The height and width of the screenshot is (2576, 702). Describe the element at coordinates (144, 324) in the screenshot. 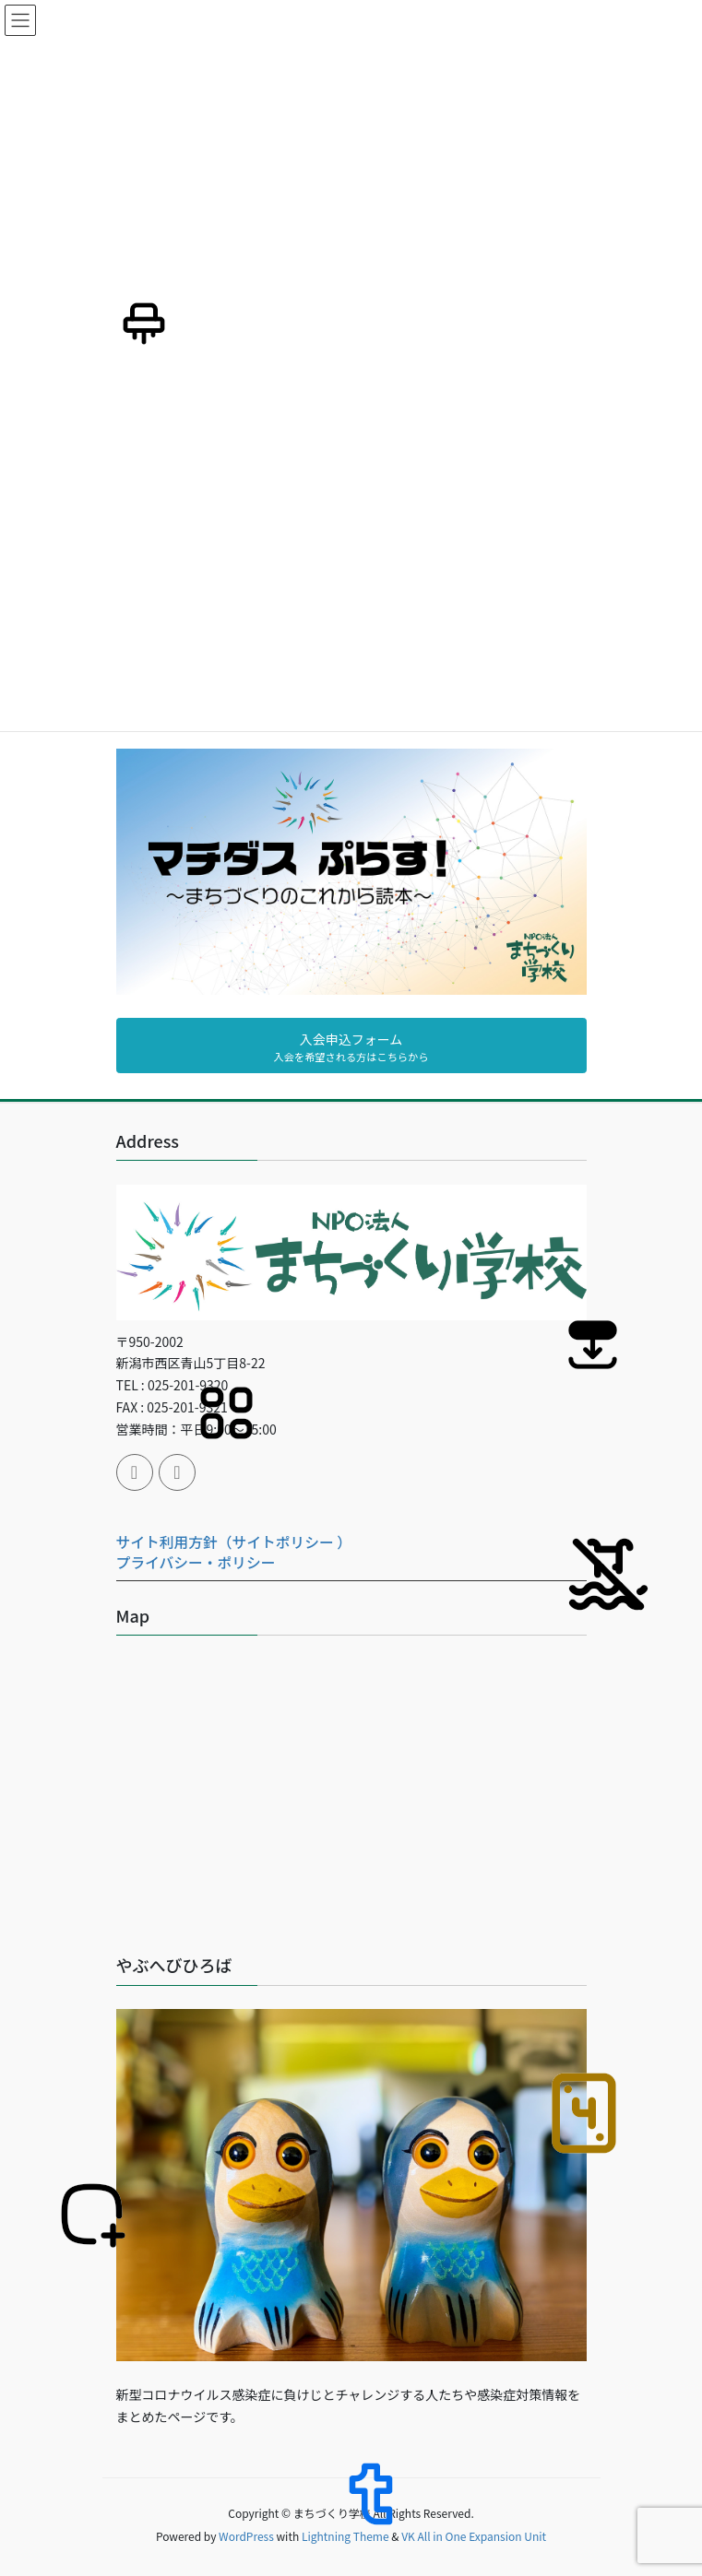

I see `shred or permanently delete a document` at that location.